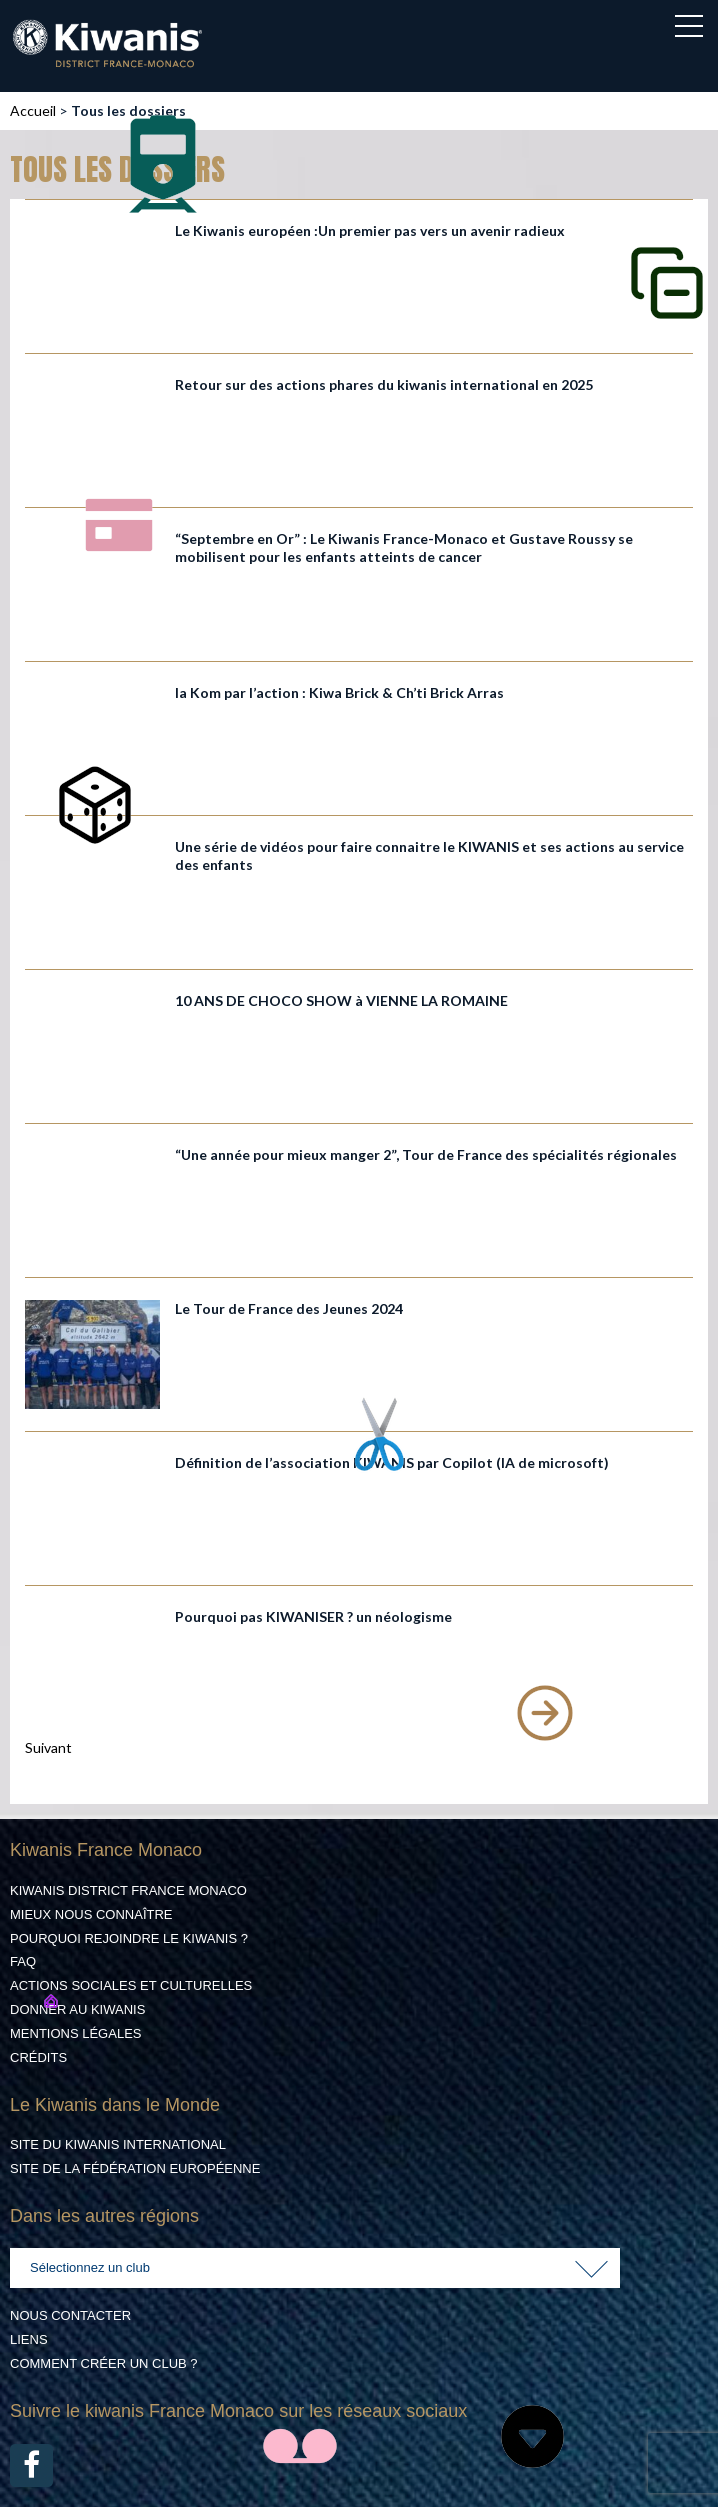  Describe the element at coordinates (667, 283) in the screenshot. I see `remove item from clipboard` at that location.